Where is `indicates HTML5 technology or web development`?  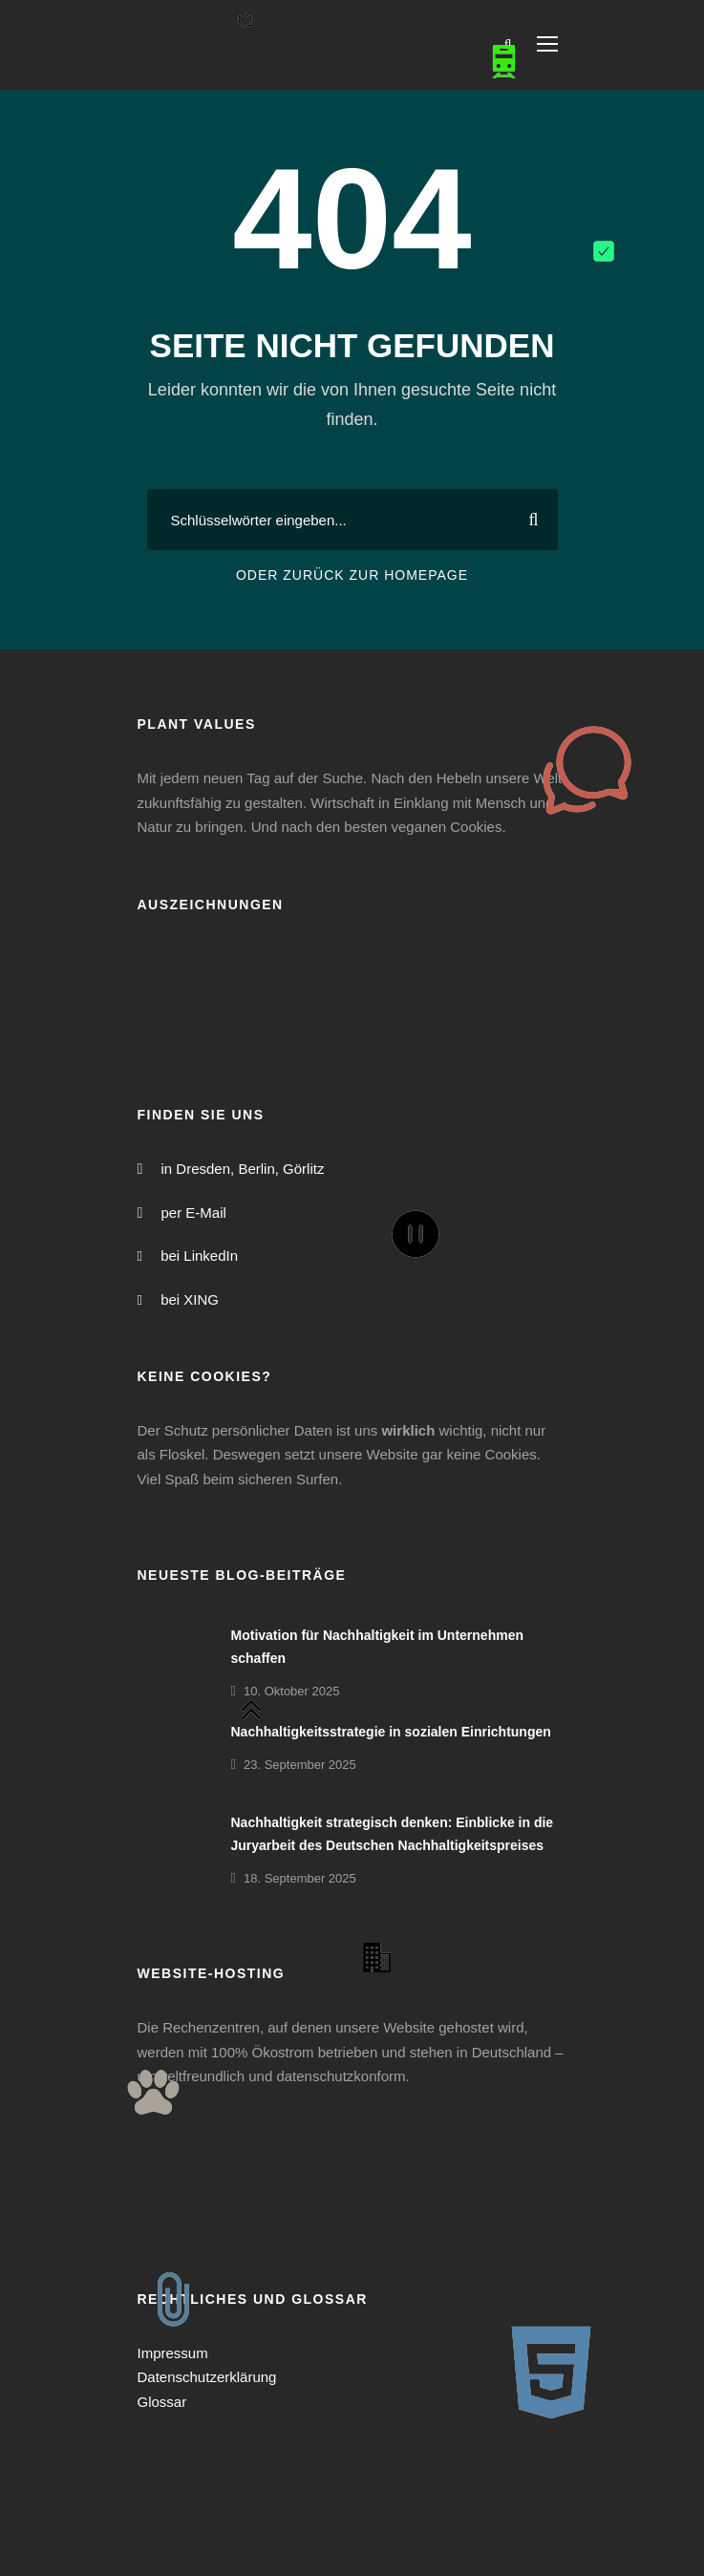
indicates HTML5 technology or web development is located at coordinates (551, 2373).